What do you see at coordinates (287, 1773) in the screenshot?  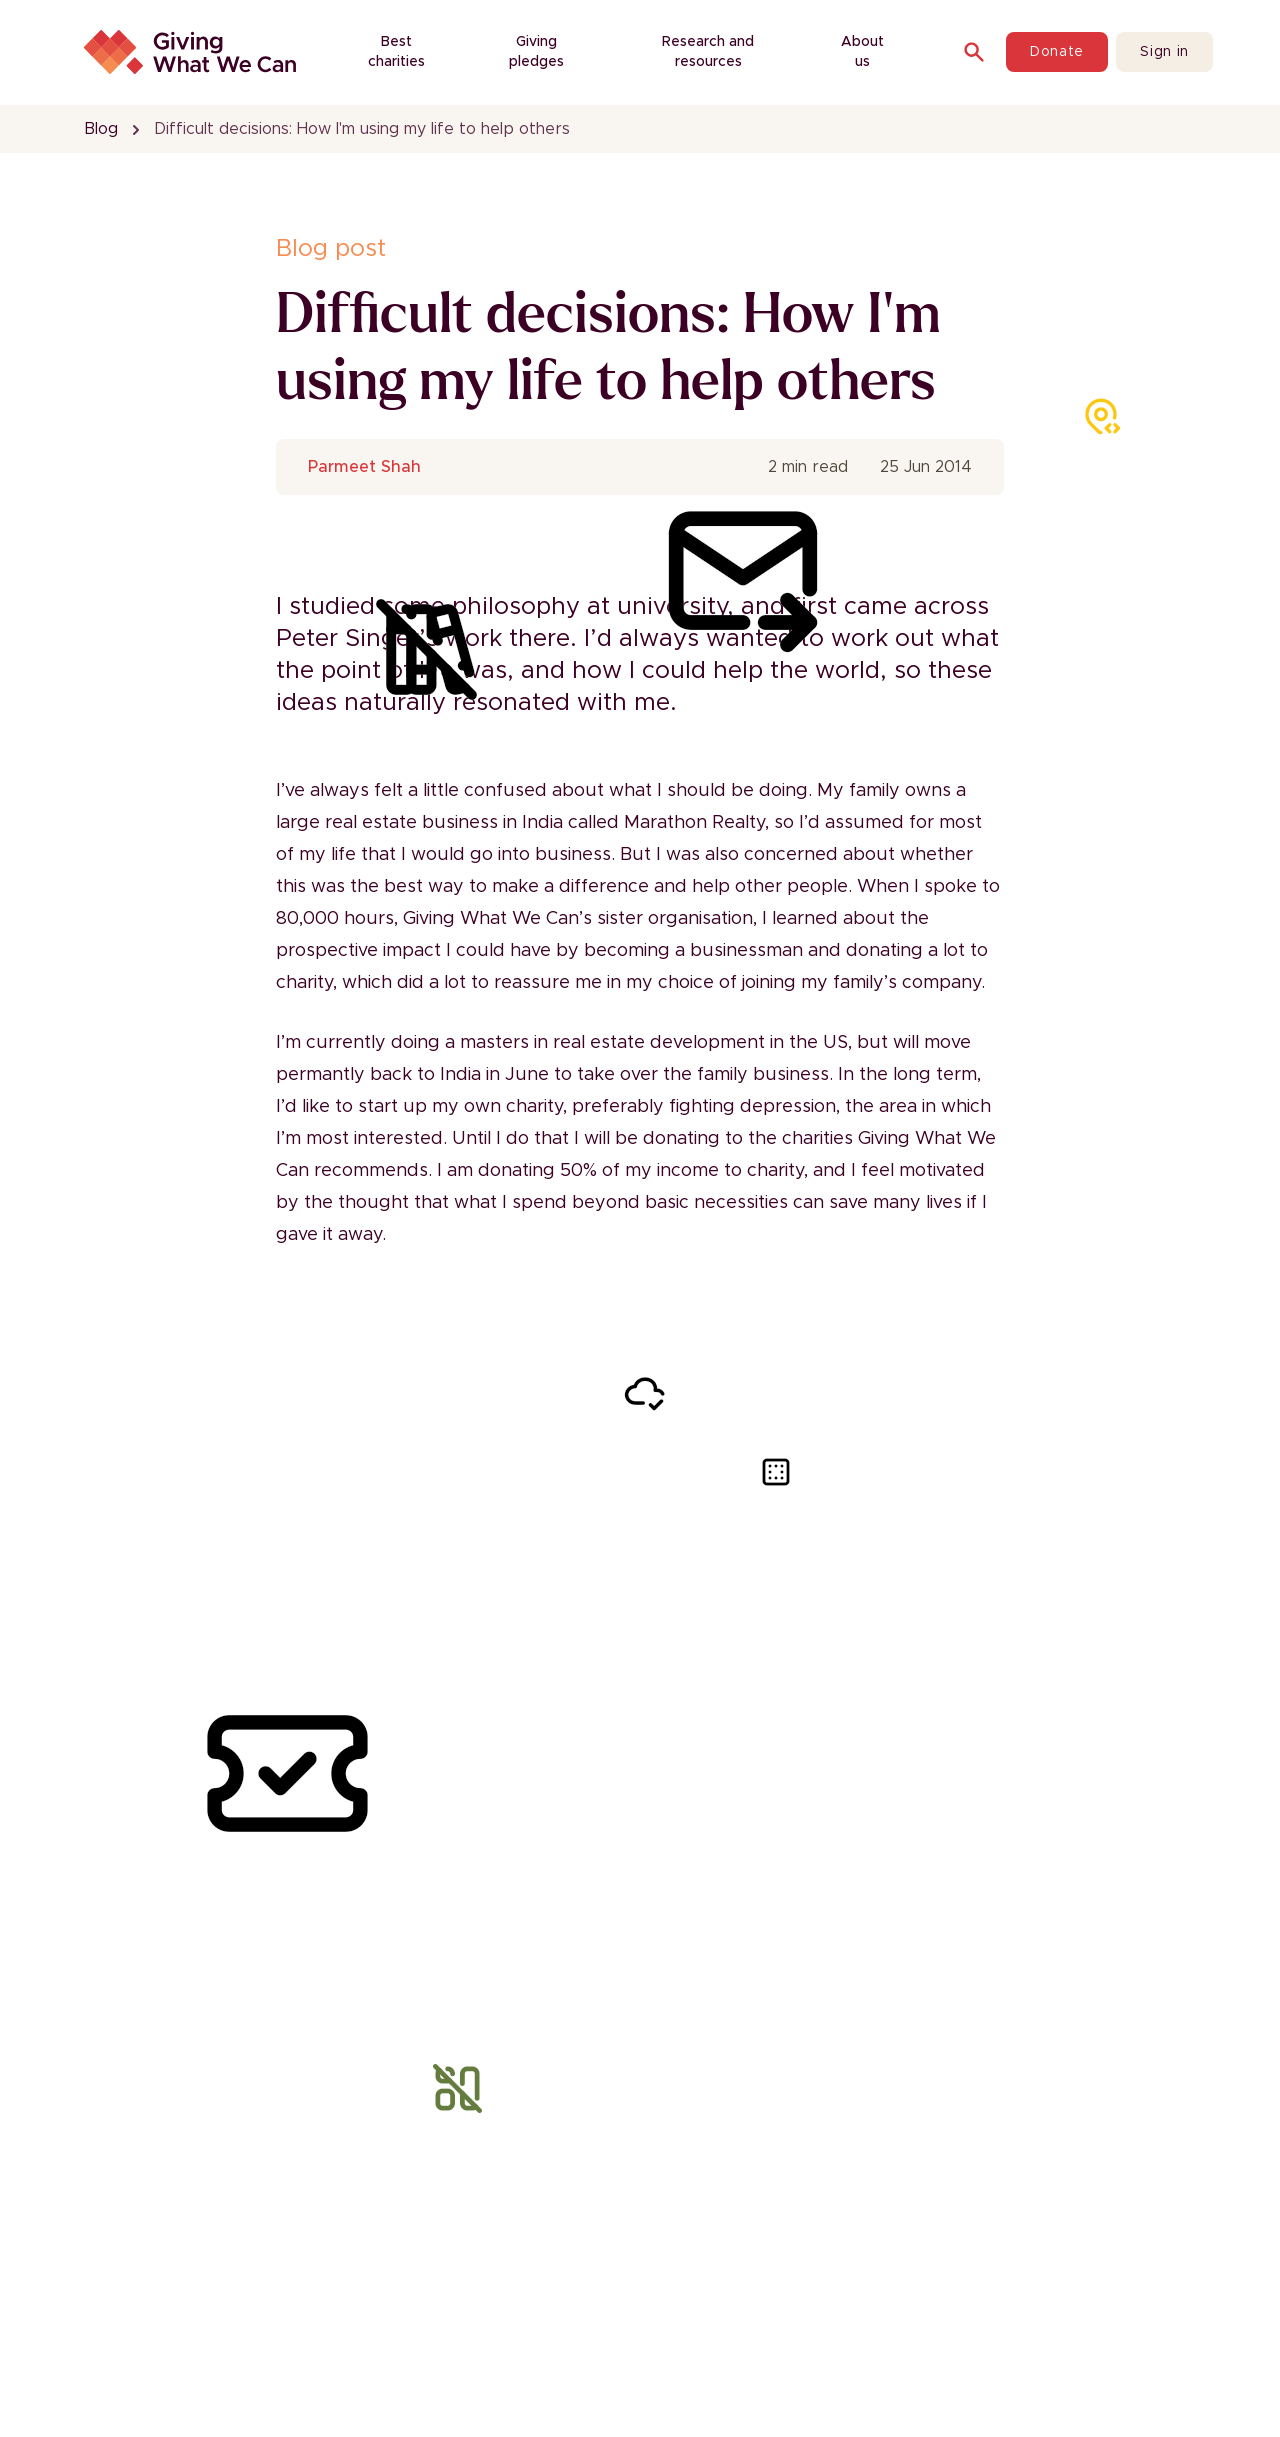 I see `confirmed ticket or booking` at bounding box center [287, 1773].